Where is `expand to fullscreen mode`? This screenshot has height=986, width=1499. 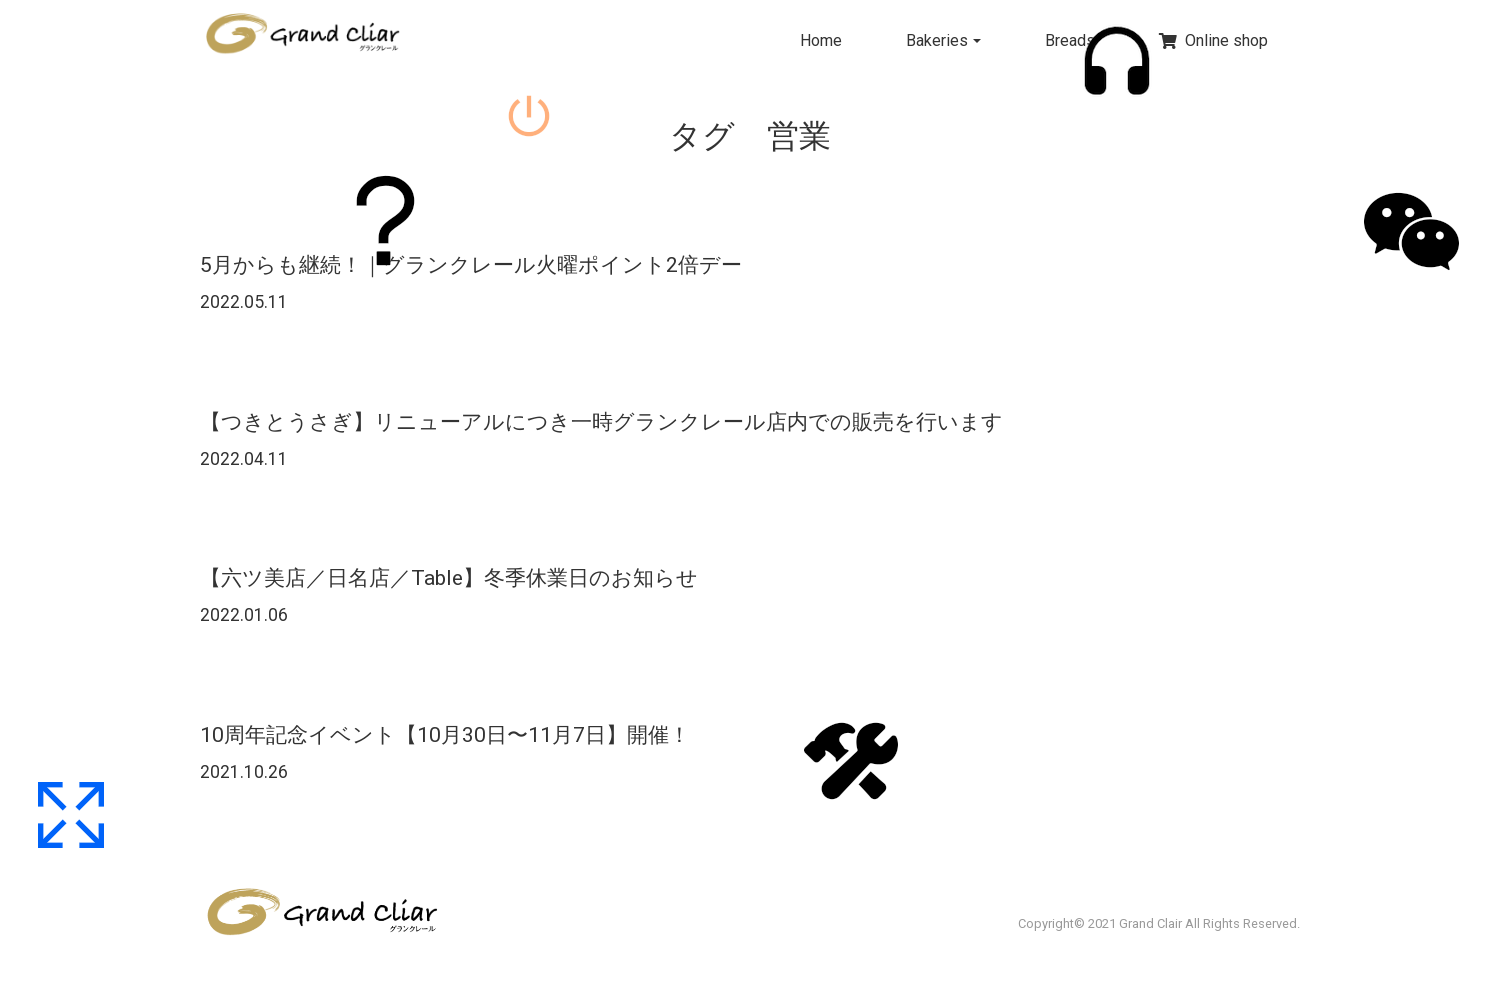 expand to fullscreen mode is located at coordinates (71, 815).